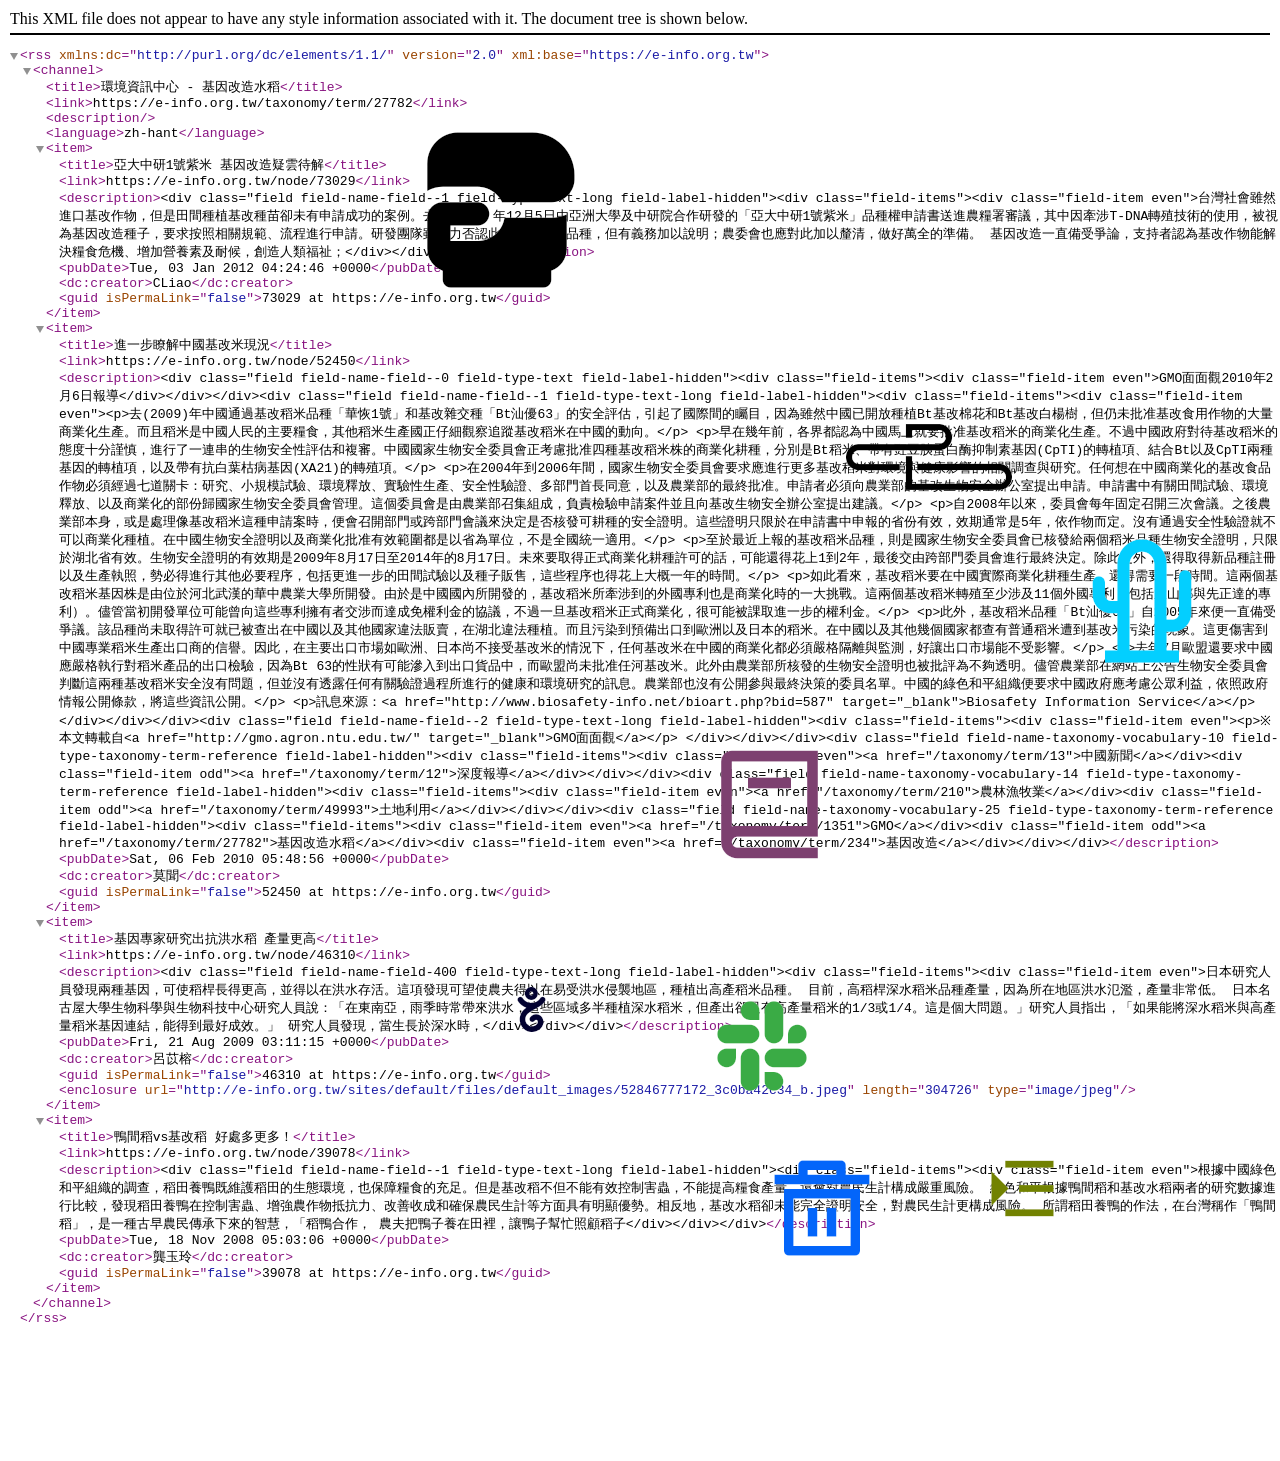 Image resolution: width=1280 pixels, height=1461 pixels. What do you see at coordinates (1142, 601) in the screenshot?
I see `indicates desert or arid climate theme` at bounding box center [1142, 601].